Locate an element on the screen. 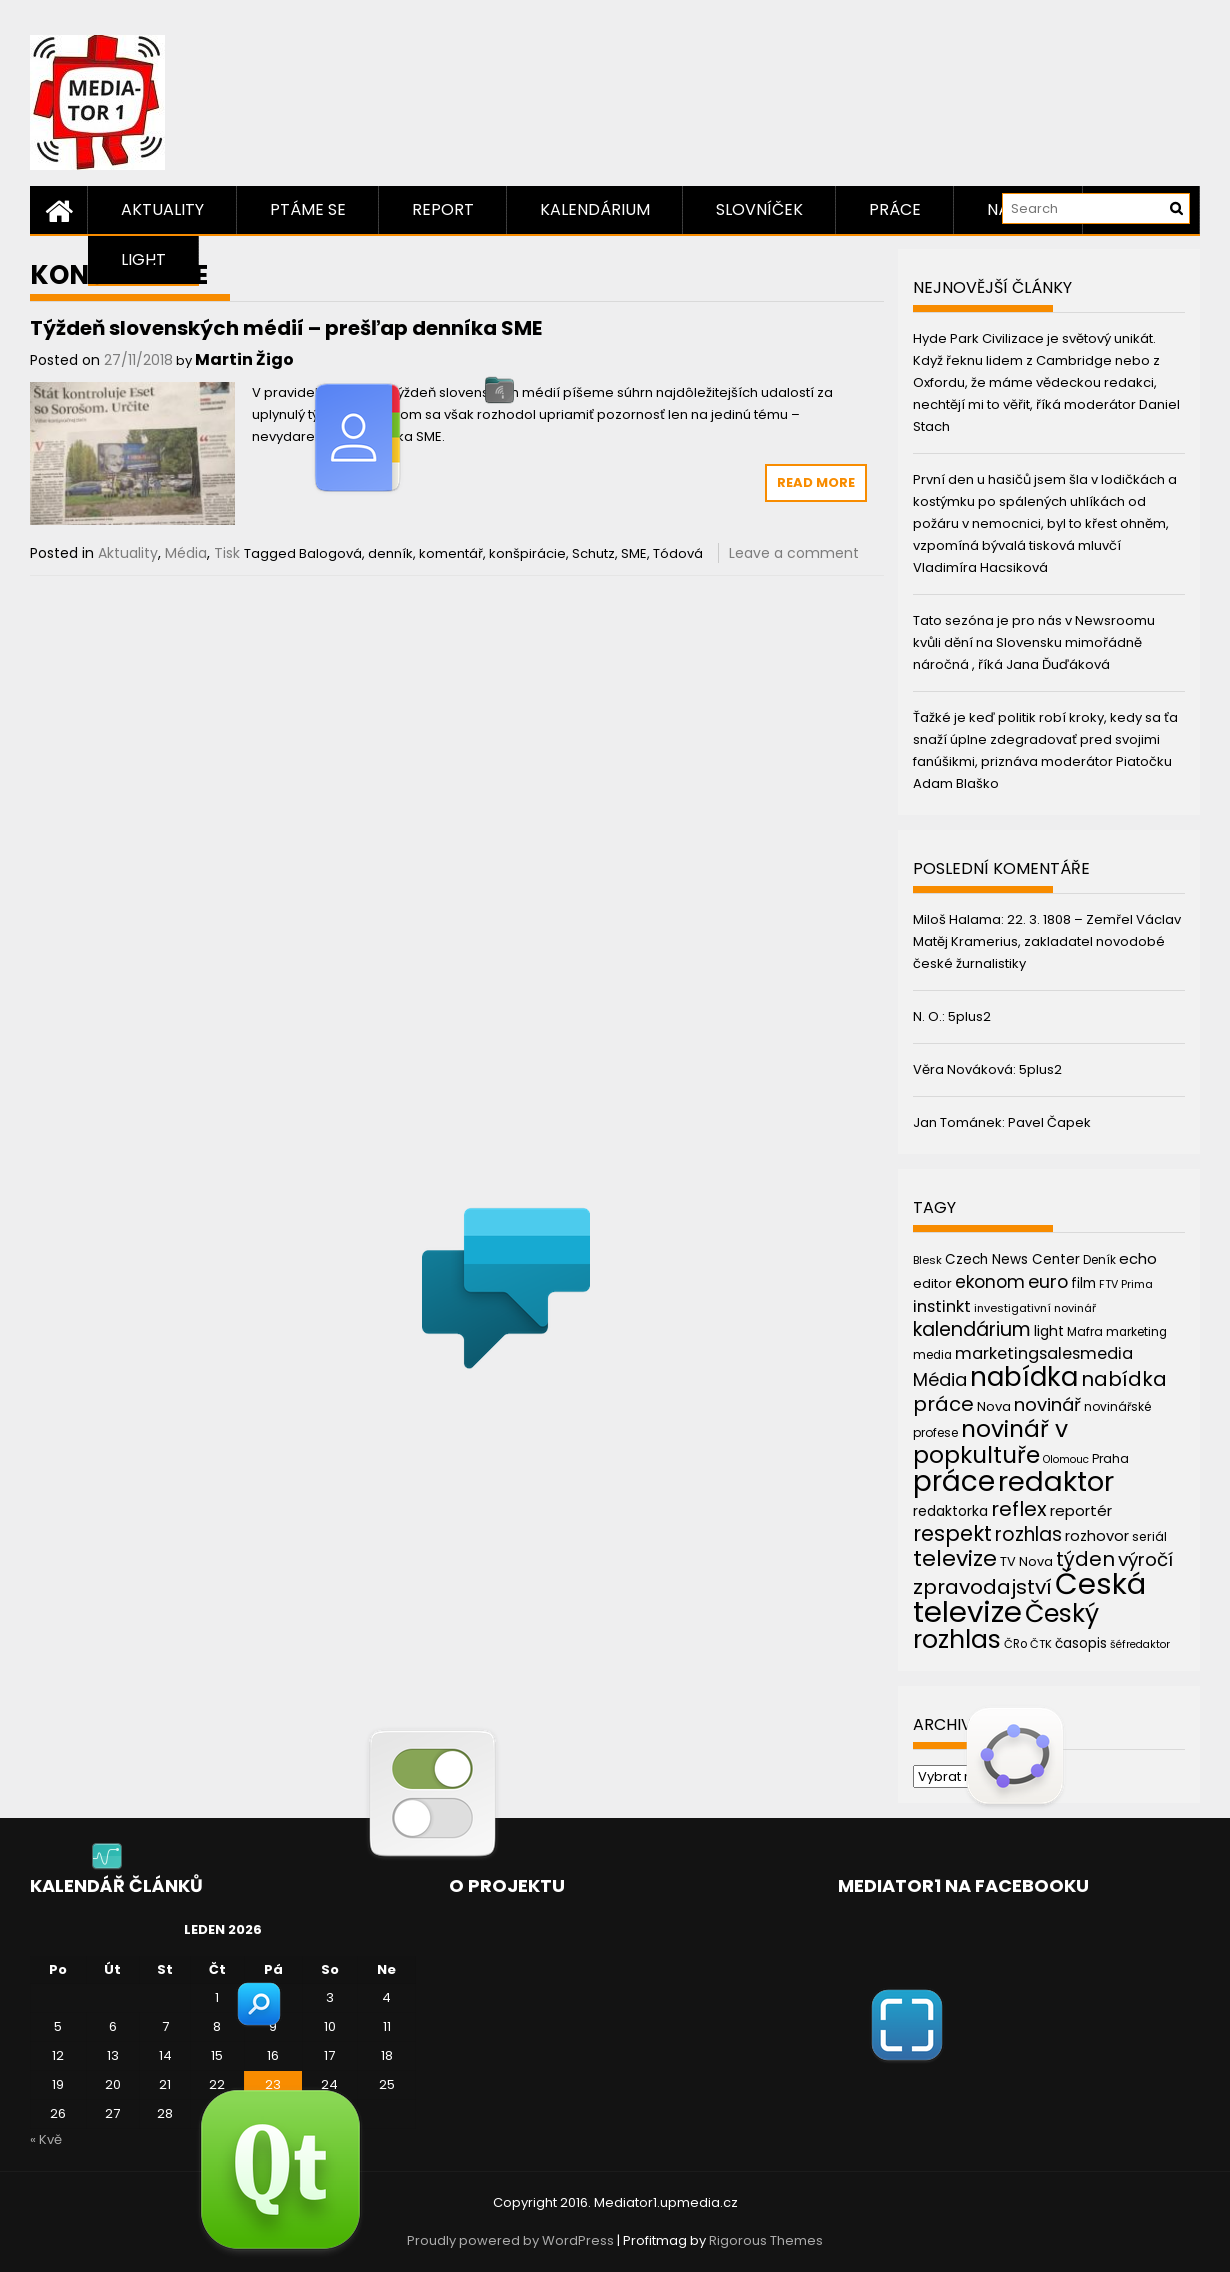  configure hot corners settings is located at coordinates (907, 2025).